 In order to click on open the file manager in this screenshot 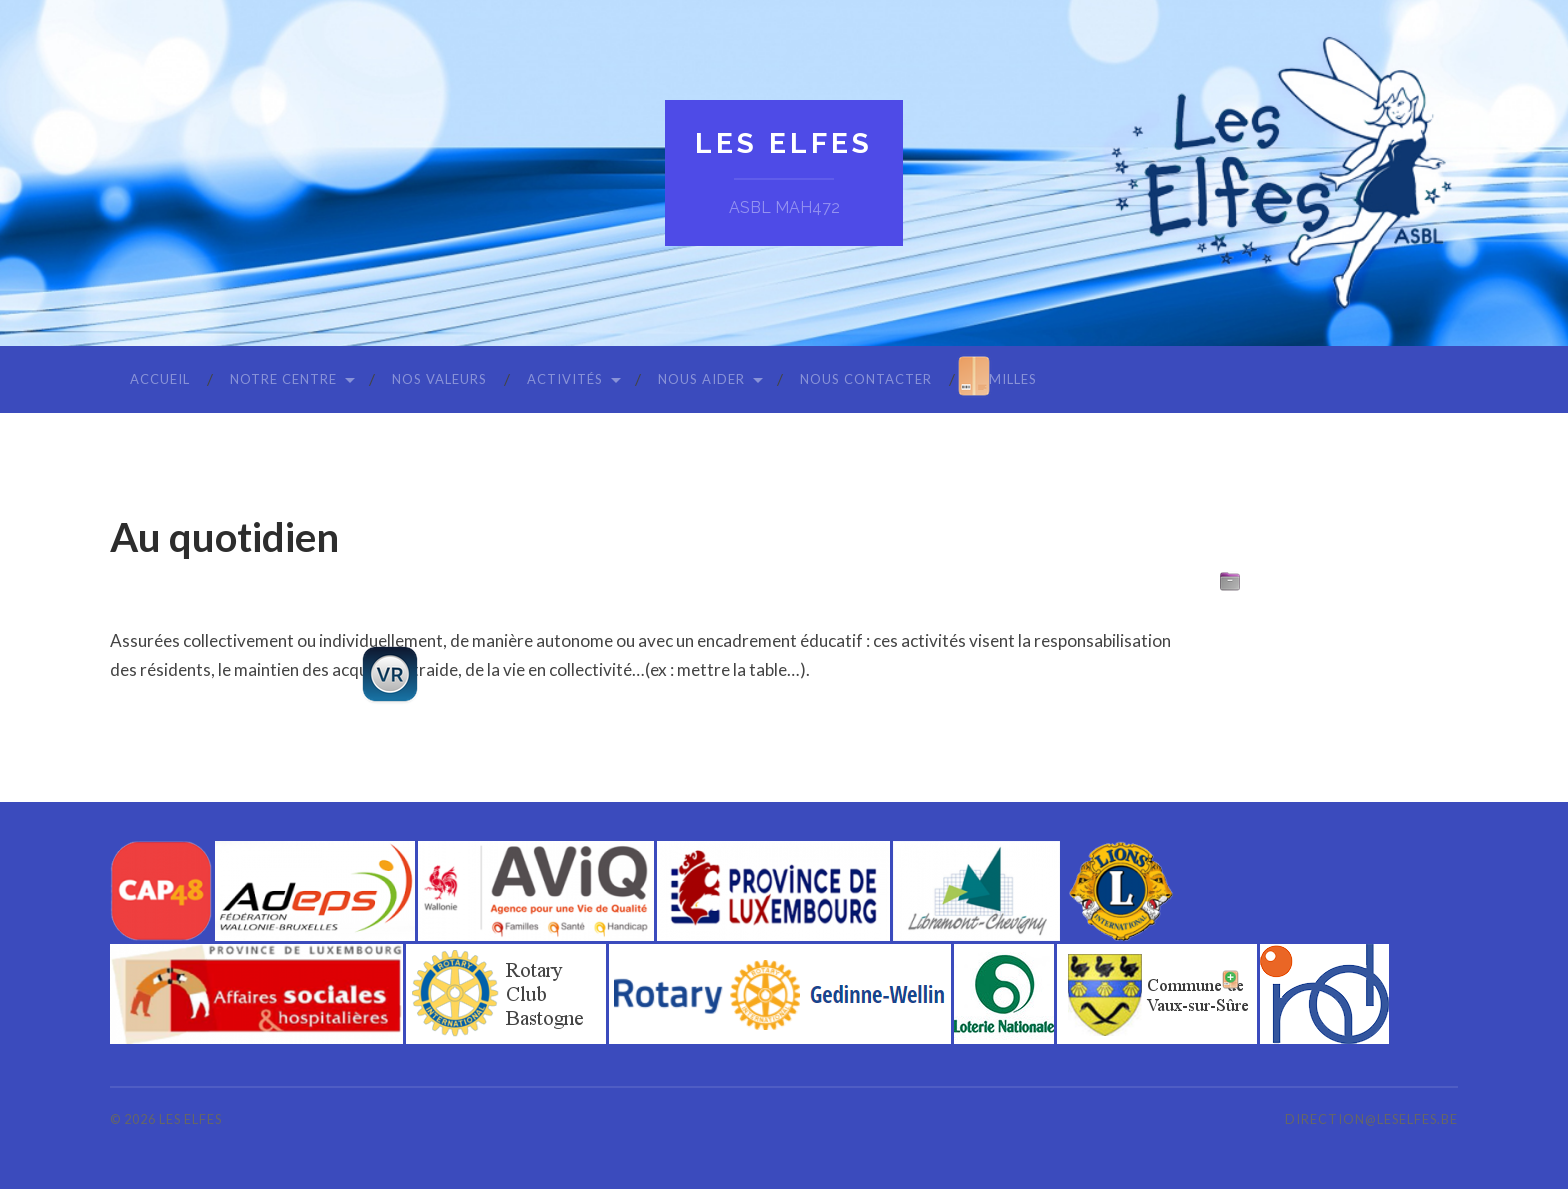, I will do `click(1230, 581)`.